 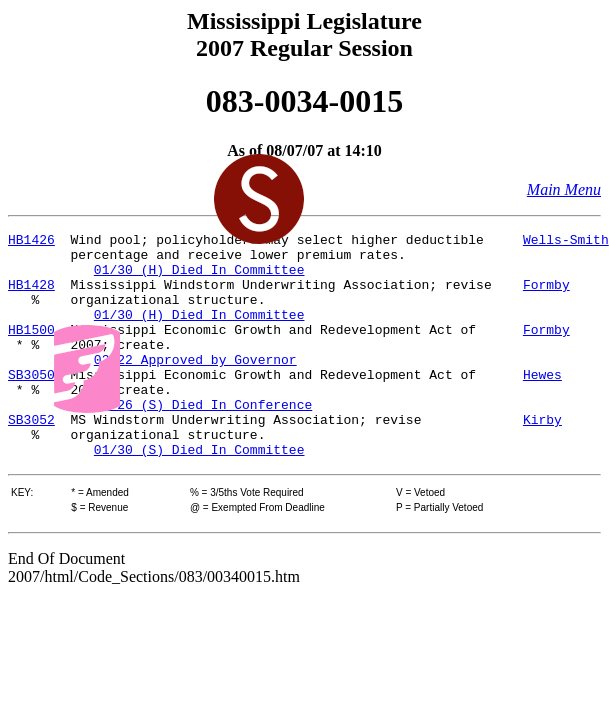 I want to click on swiper javascript library logo, so click(x=259, y=199).